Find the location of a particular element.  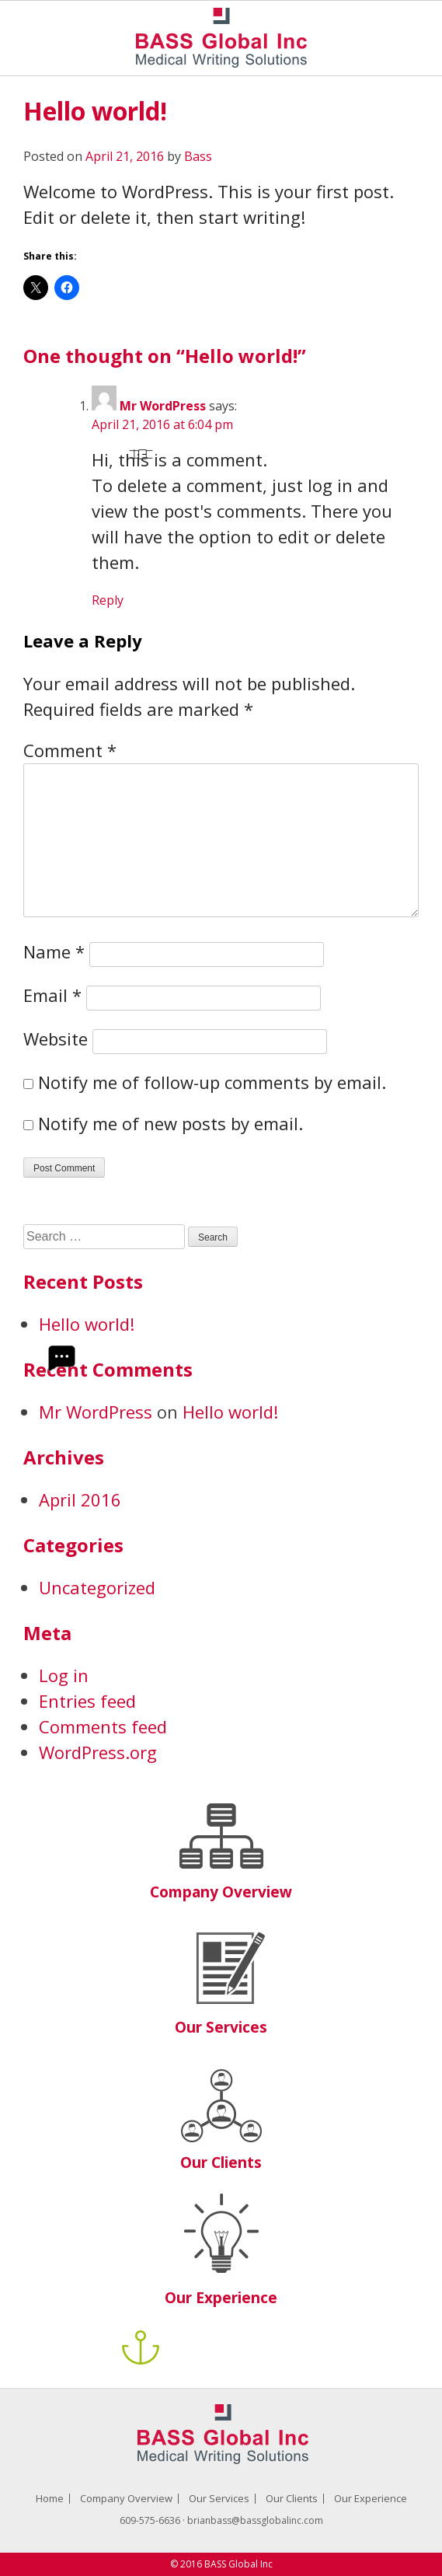

anchor link or element to a fixed position is located at coordinates (141, 2347).